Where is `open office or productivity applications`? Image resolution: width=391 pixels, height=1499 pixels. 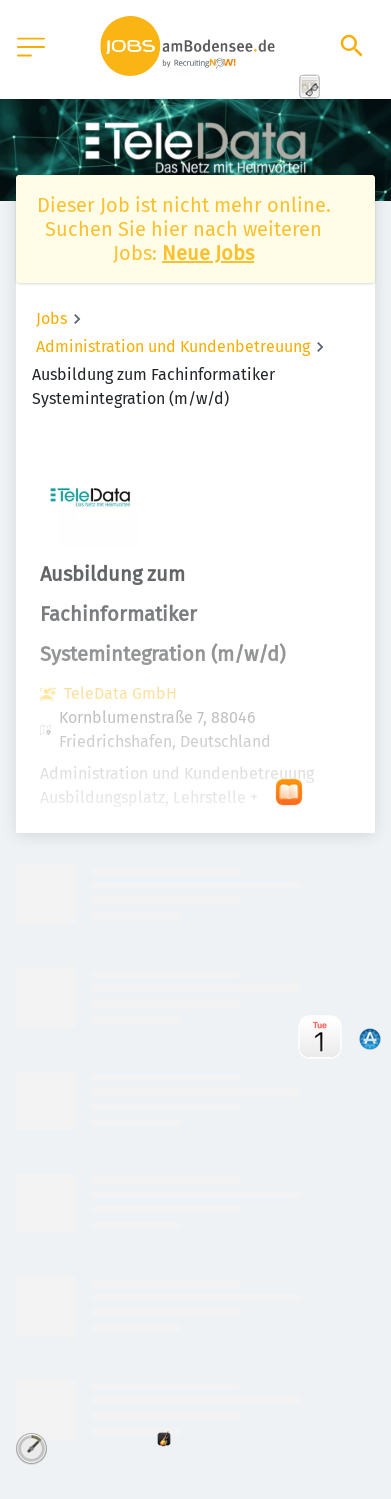
open office or productivity applications is located at coordinates (309, 86).